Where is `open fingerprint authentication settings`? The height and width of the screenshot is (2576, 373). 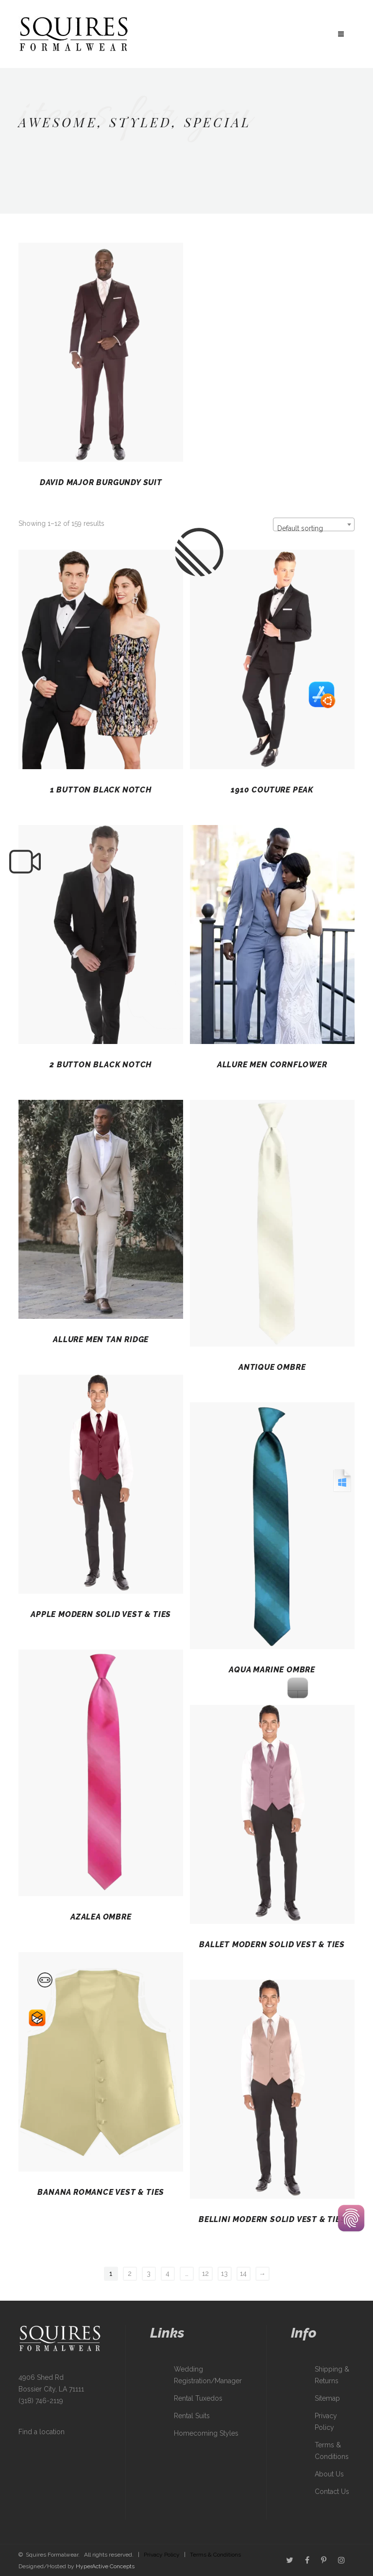
open fingerprint authentication settings is located at coordinates (351, 2218).